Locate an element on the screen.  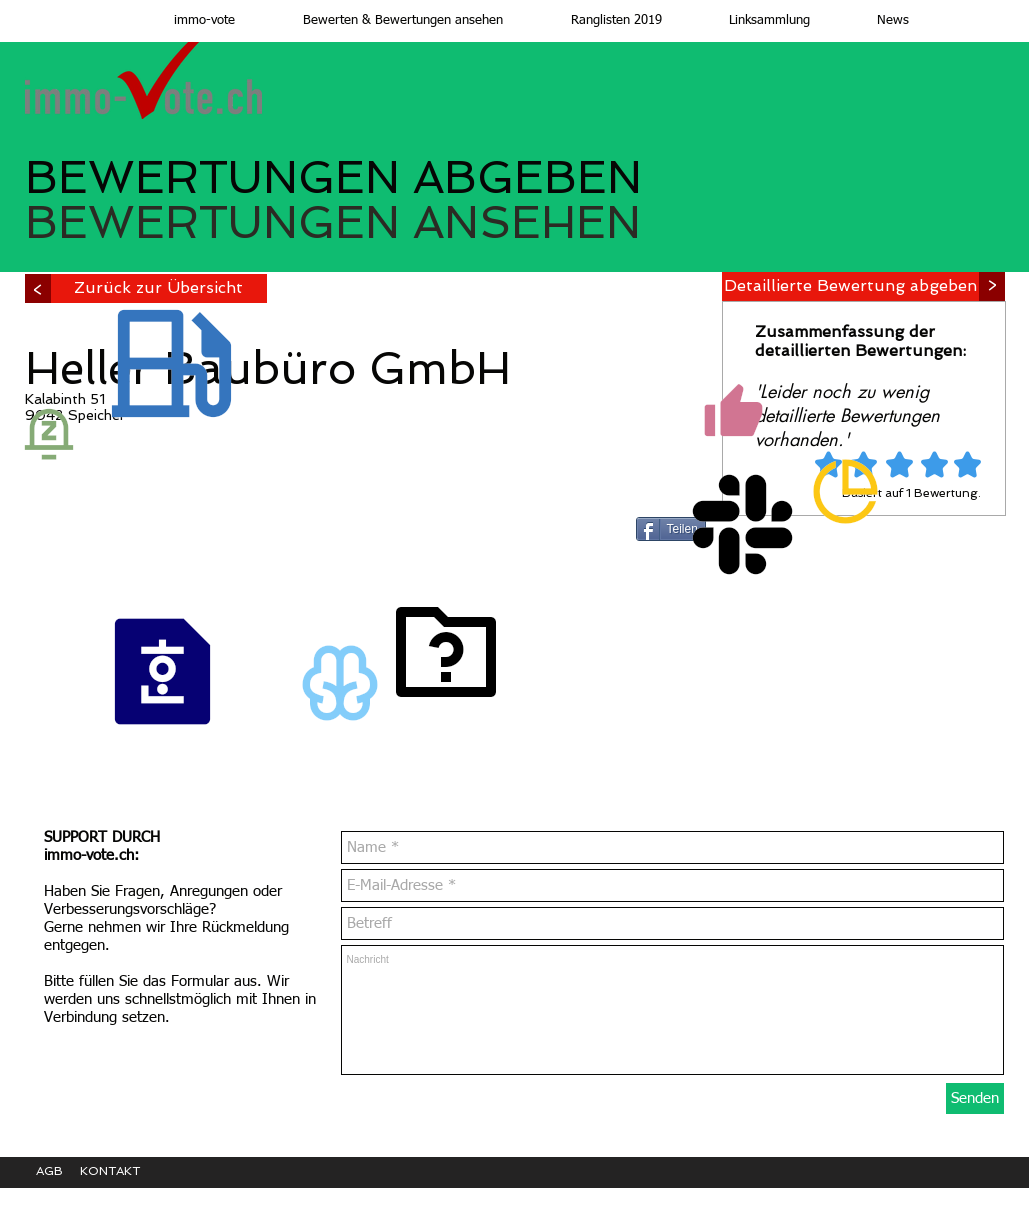
open a Hangul Word Processor (.hwp) document is located at coordinates (162, 671).